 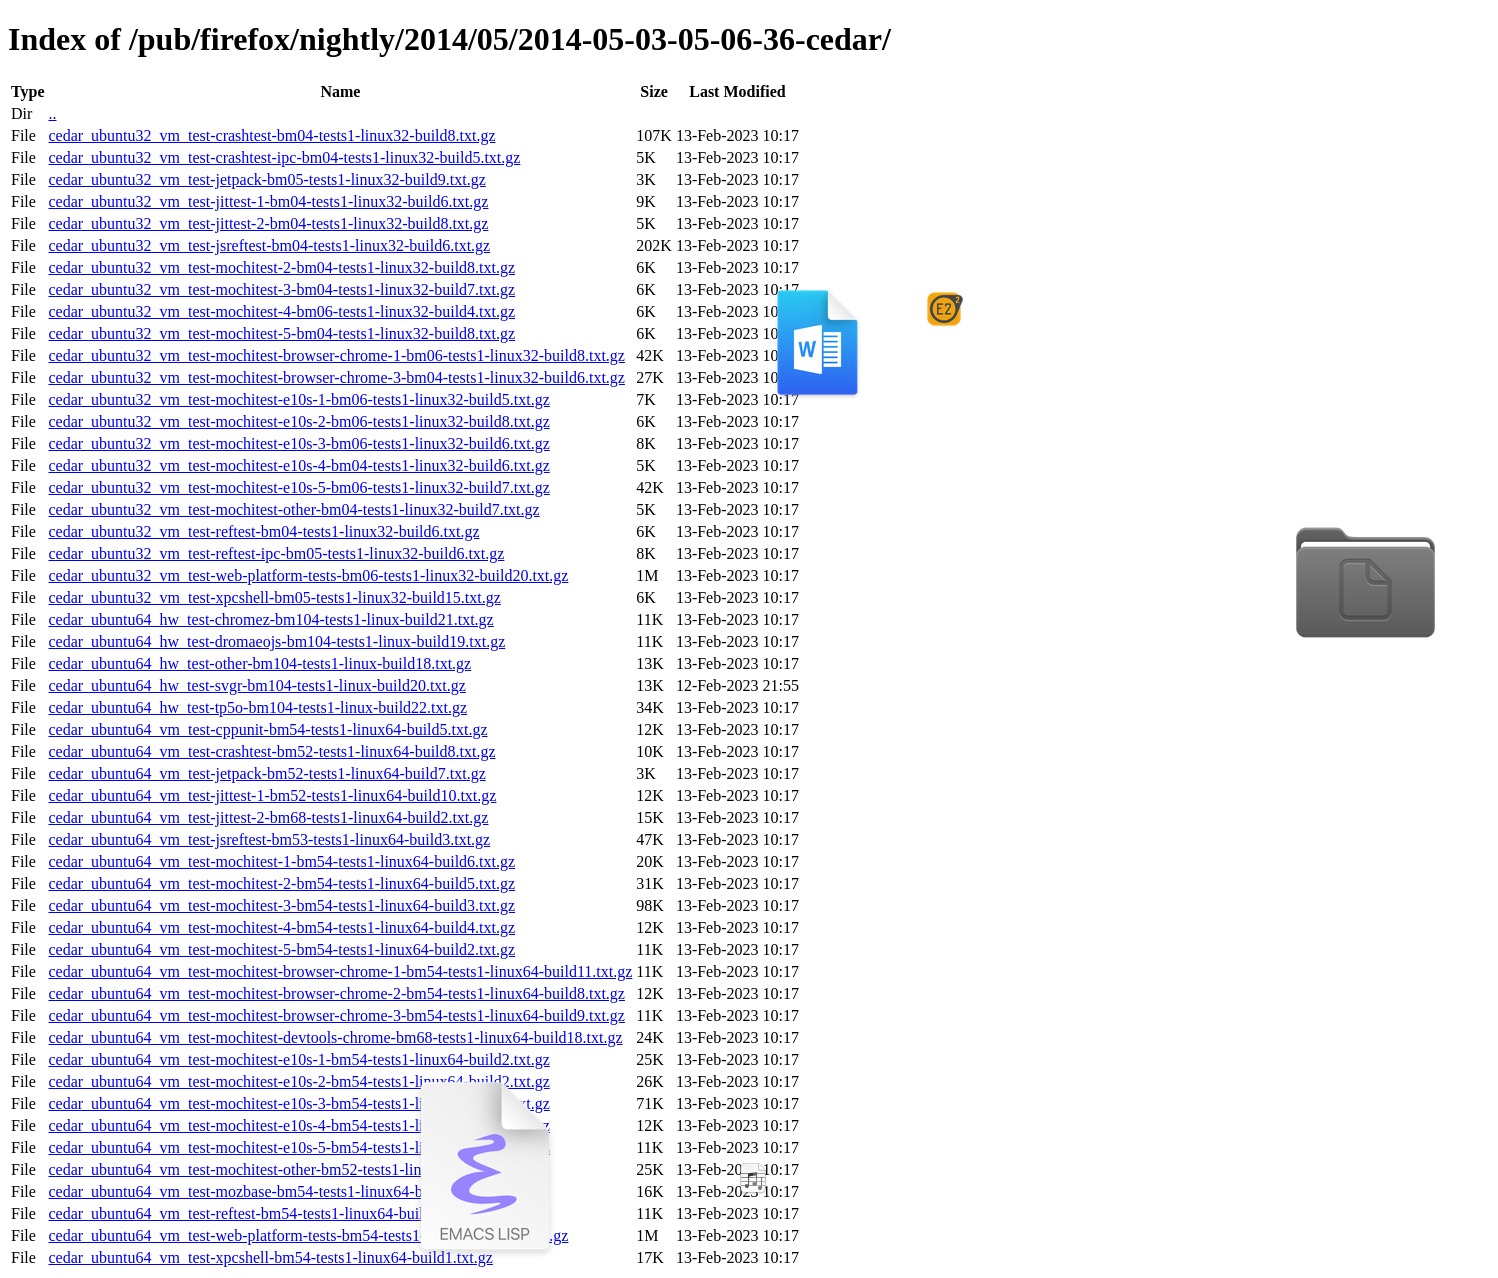 I want to click on open a Microsoft Word document, so click(x=817, y=342).